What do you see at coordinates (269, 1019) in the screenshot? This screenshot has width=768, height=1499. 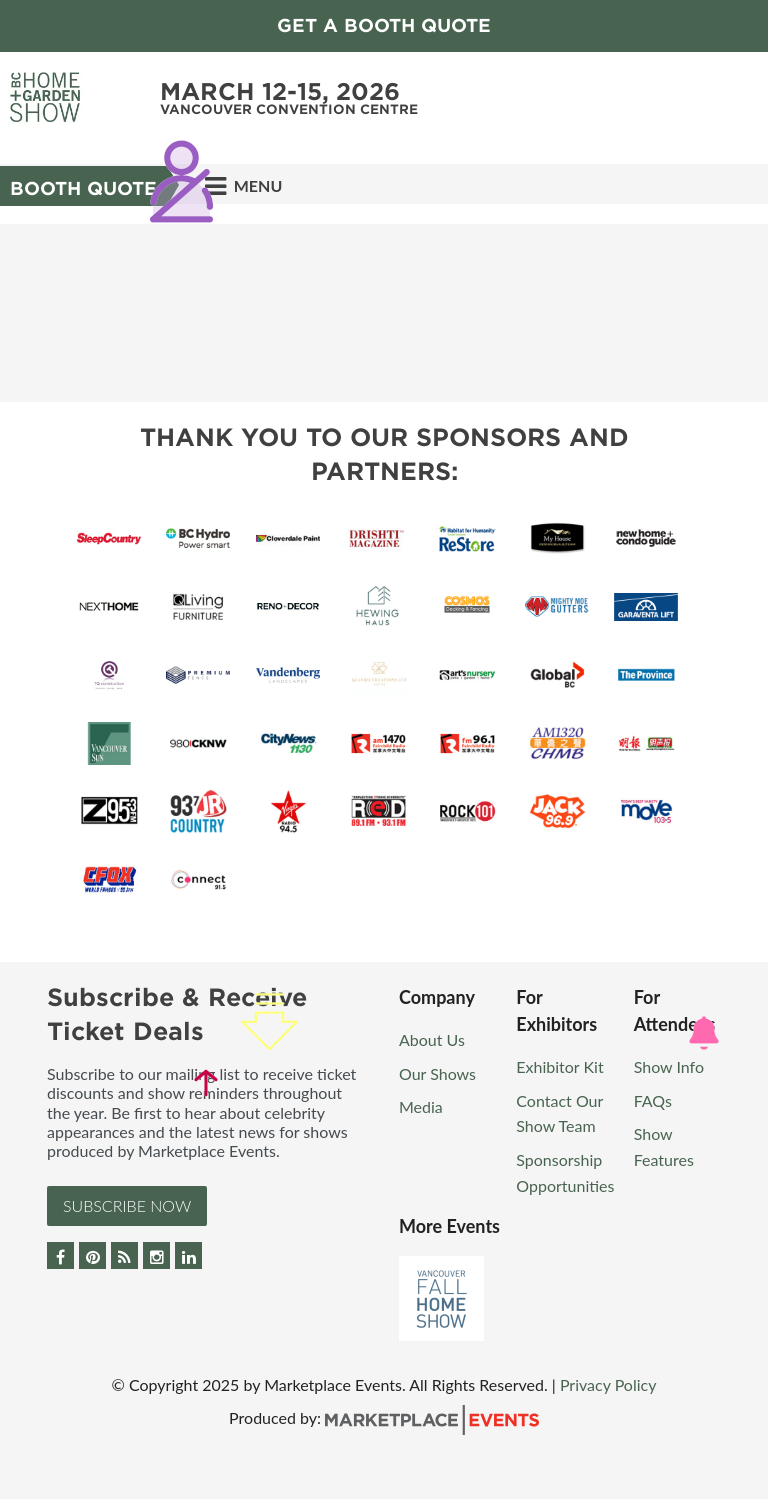 I see `download file or content` at bounding box center [269, 1019].